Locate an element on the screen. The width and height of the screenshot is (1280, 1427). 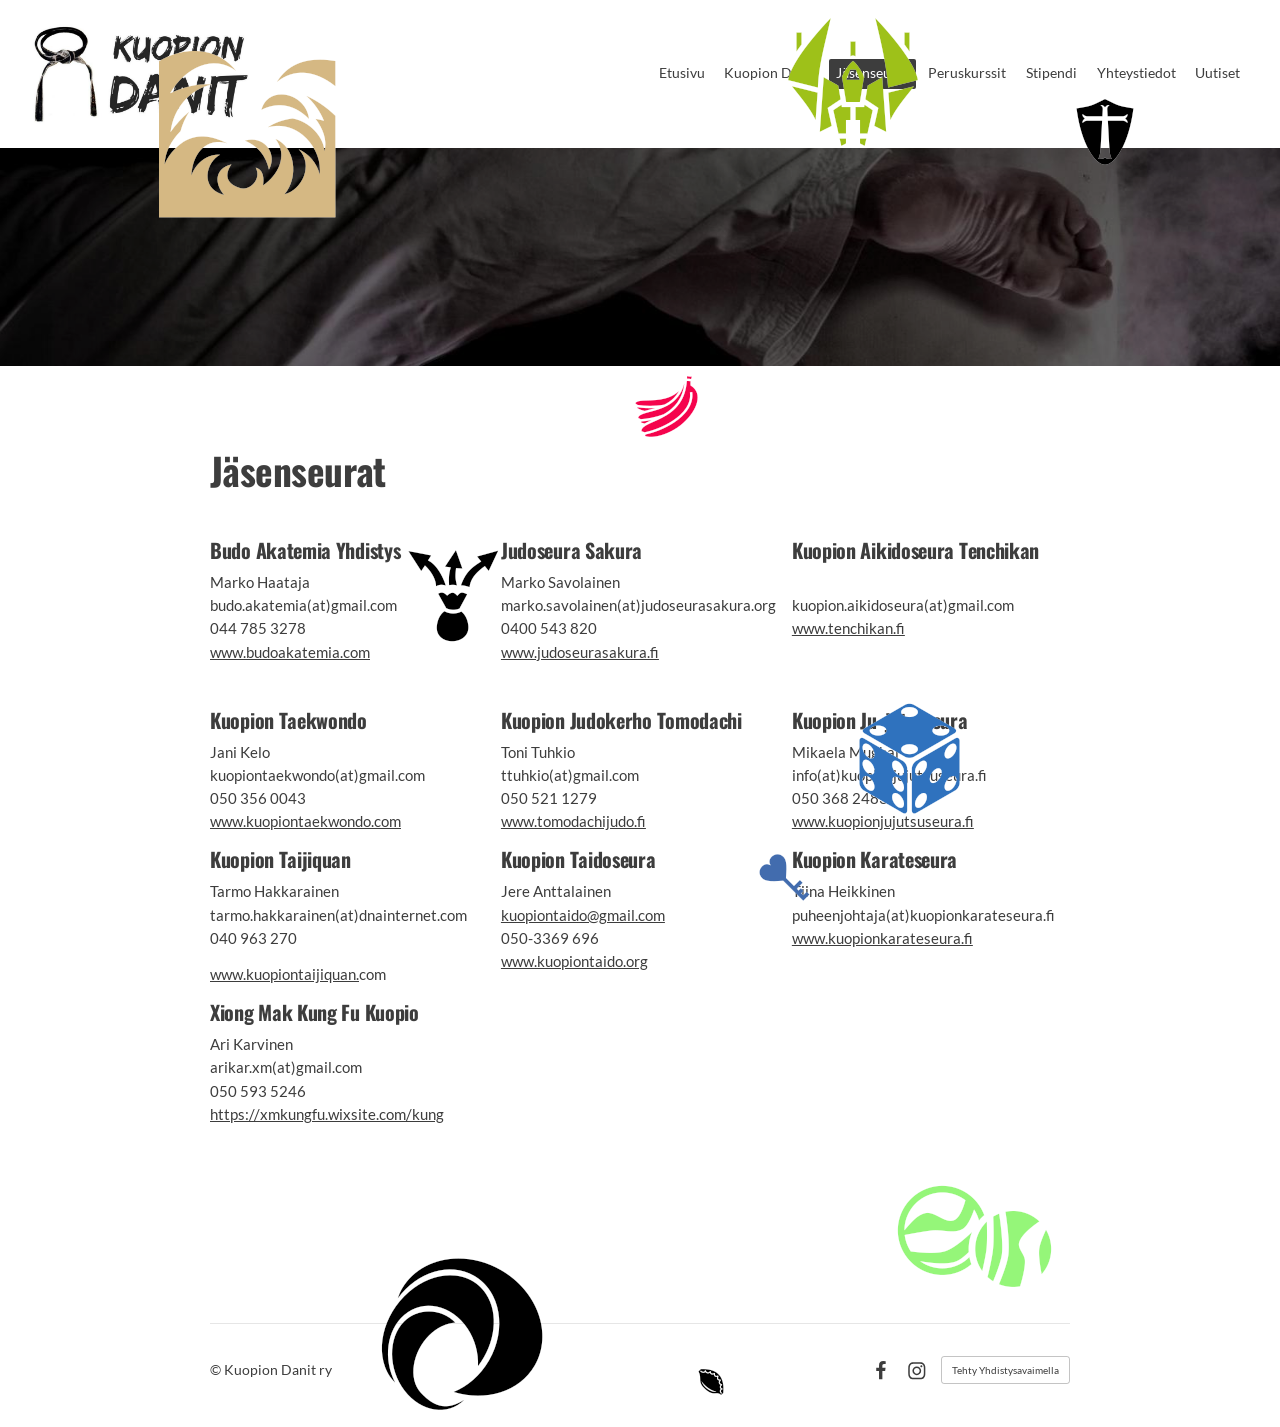
unlock romantic or relationship-themed content is located at coordinates (784, 877).